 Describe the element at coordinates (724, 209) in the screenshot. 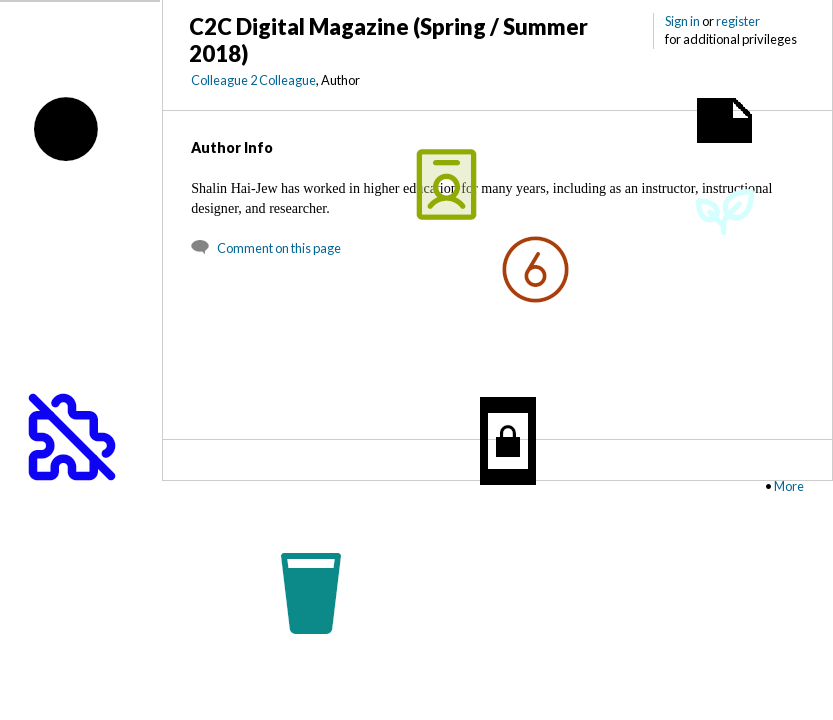

I see `access garden or plant care features` at that location.